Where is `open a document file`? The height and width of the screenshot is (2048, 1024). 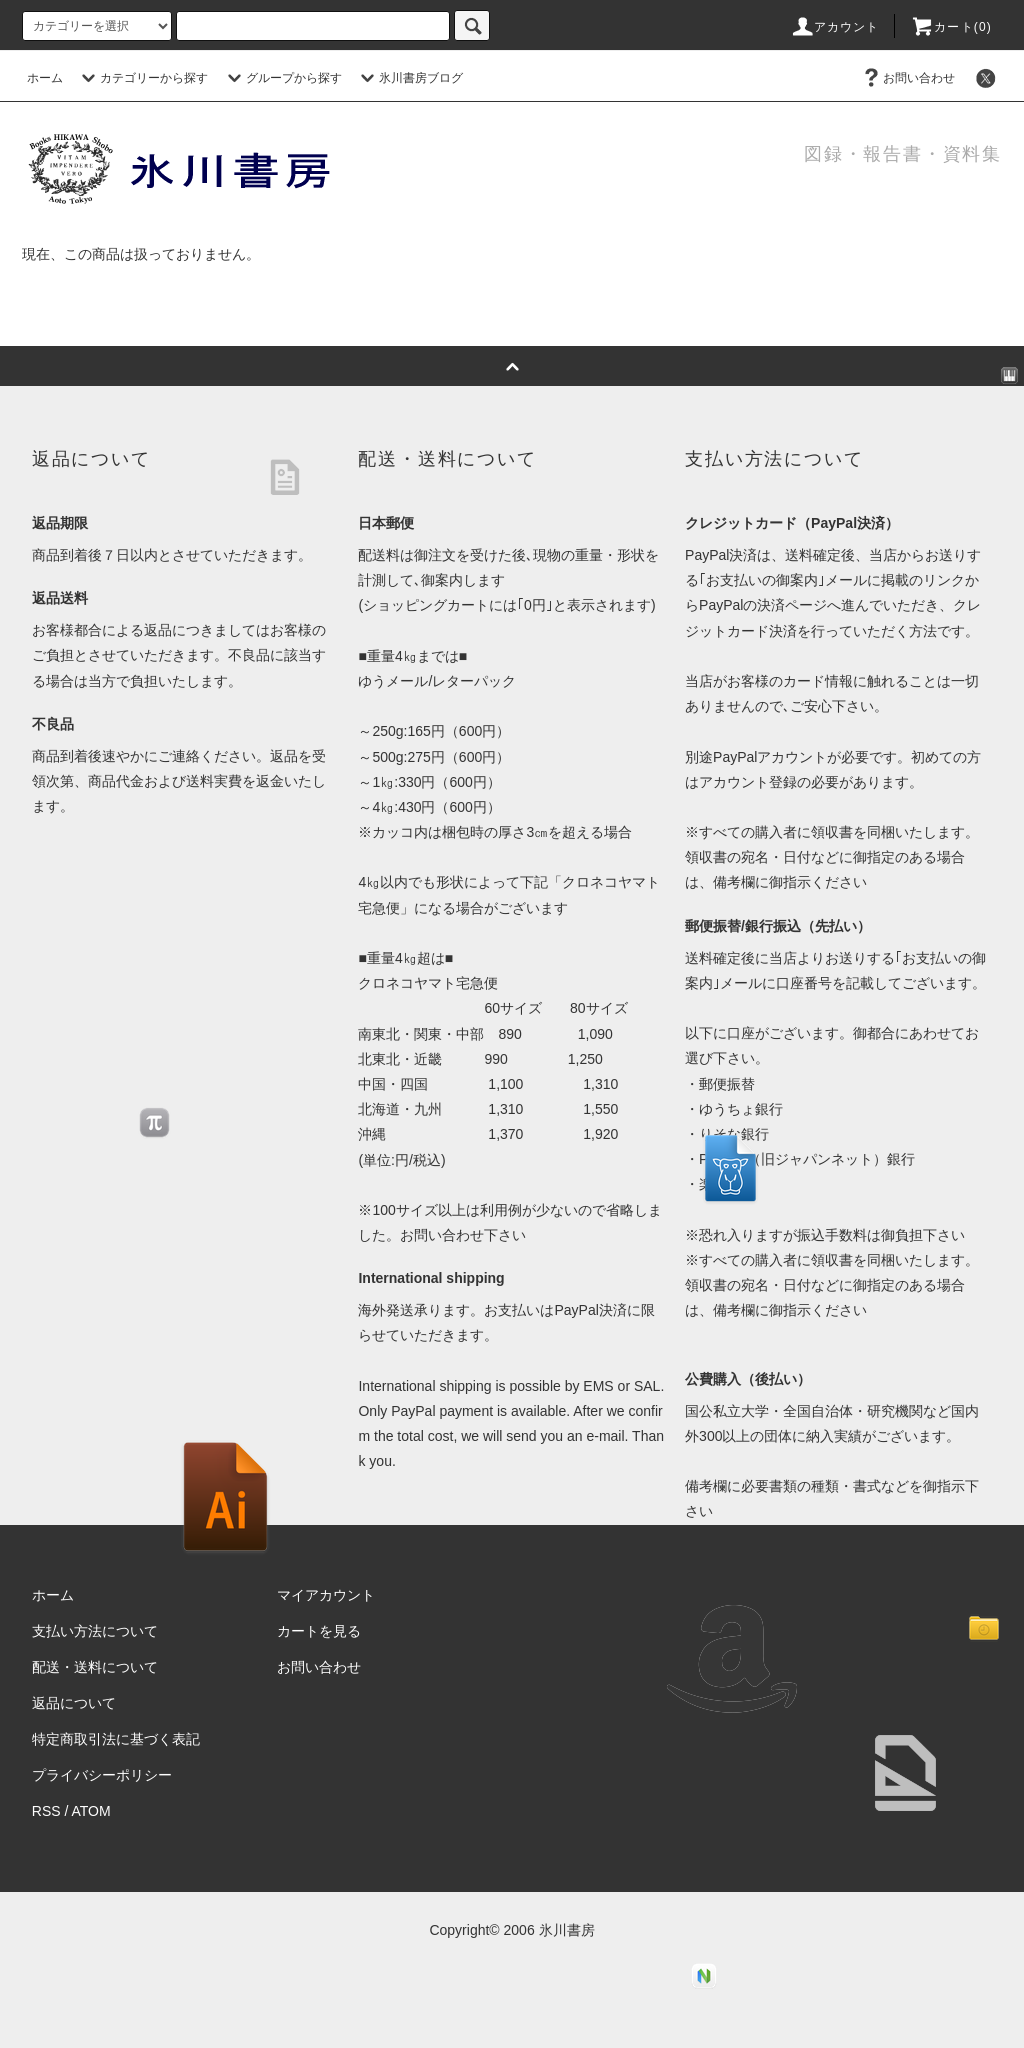 open a document file is located at coordinates (285, 476).